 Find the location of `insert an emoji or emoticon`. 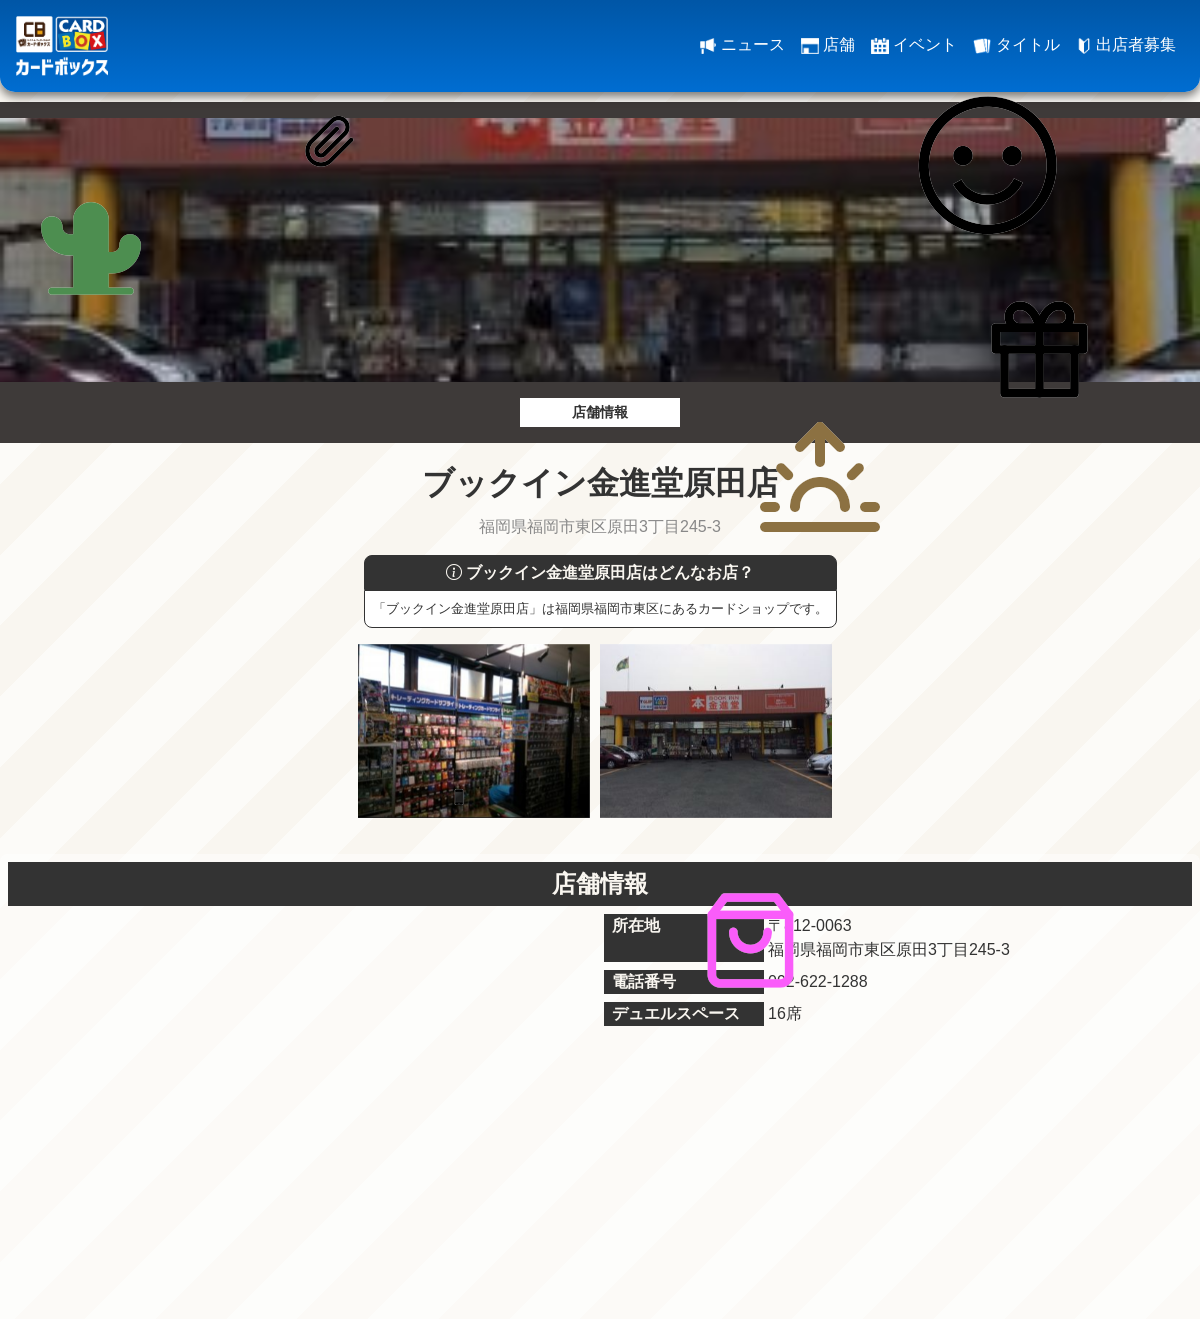

insert an emoji or emoticon is located at coordinates (987, 165).